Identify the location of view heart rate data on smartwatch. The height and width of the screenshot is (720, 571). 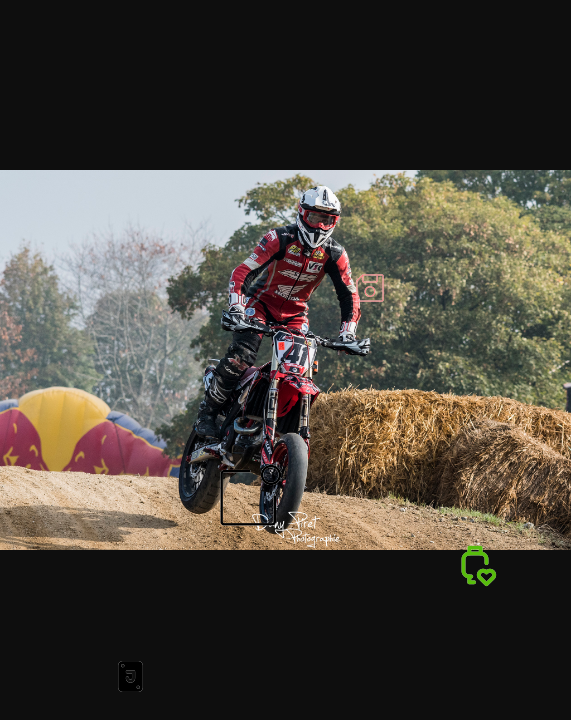
(475, 565).